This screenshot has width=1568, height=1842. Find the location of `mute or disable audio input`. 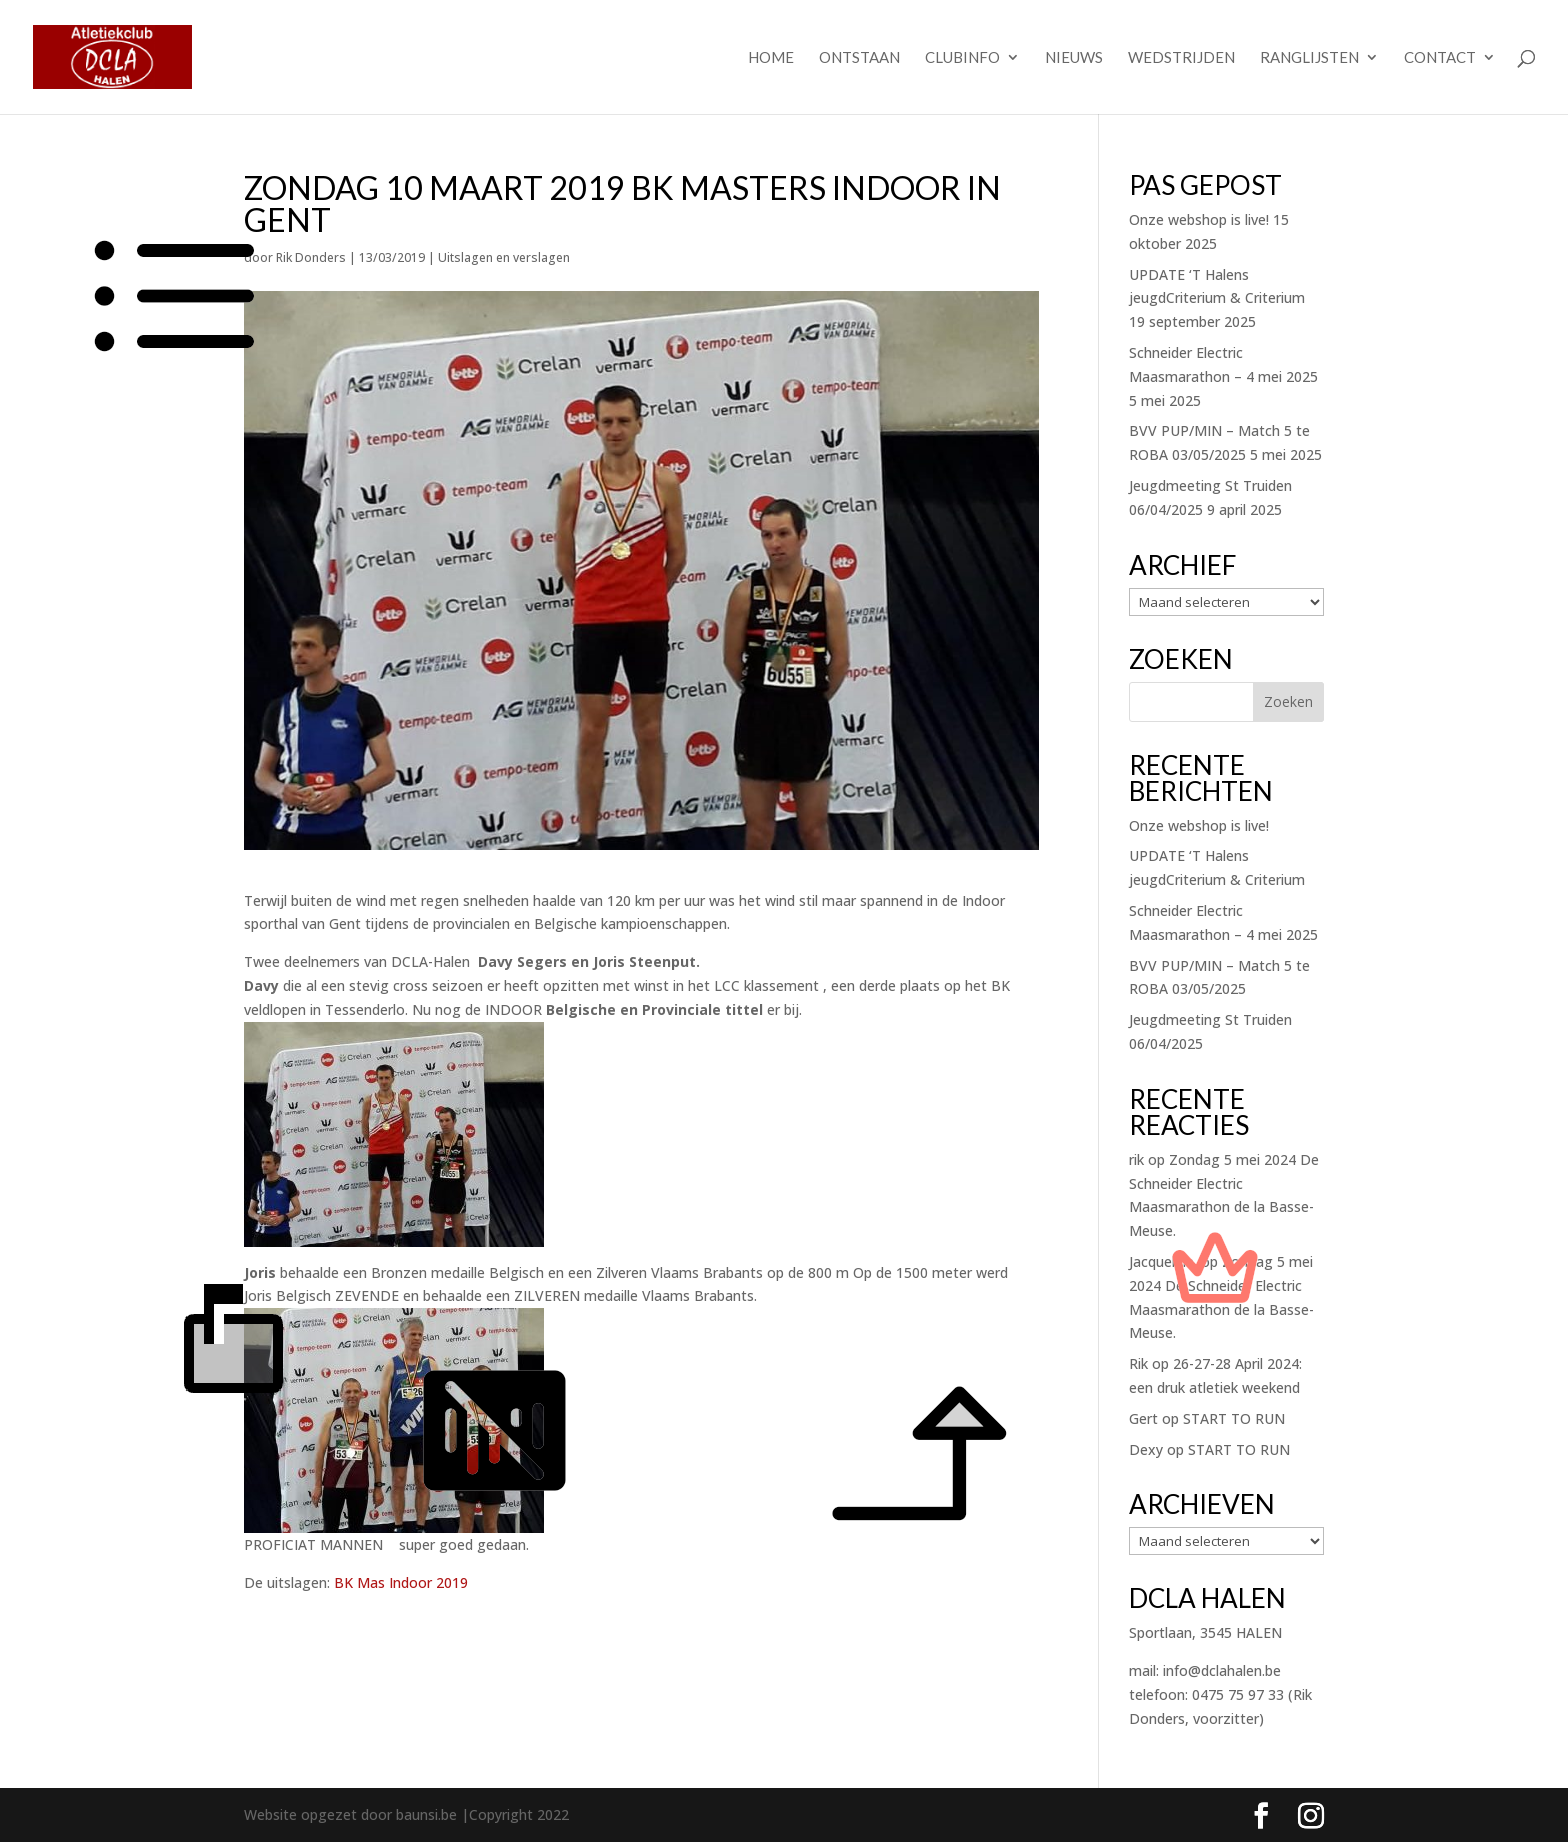

mute or disable audio input is located at coordinates (494, 1430).